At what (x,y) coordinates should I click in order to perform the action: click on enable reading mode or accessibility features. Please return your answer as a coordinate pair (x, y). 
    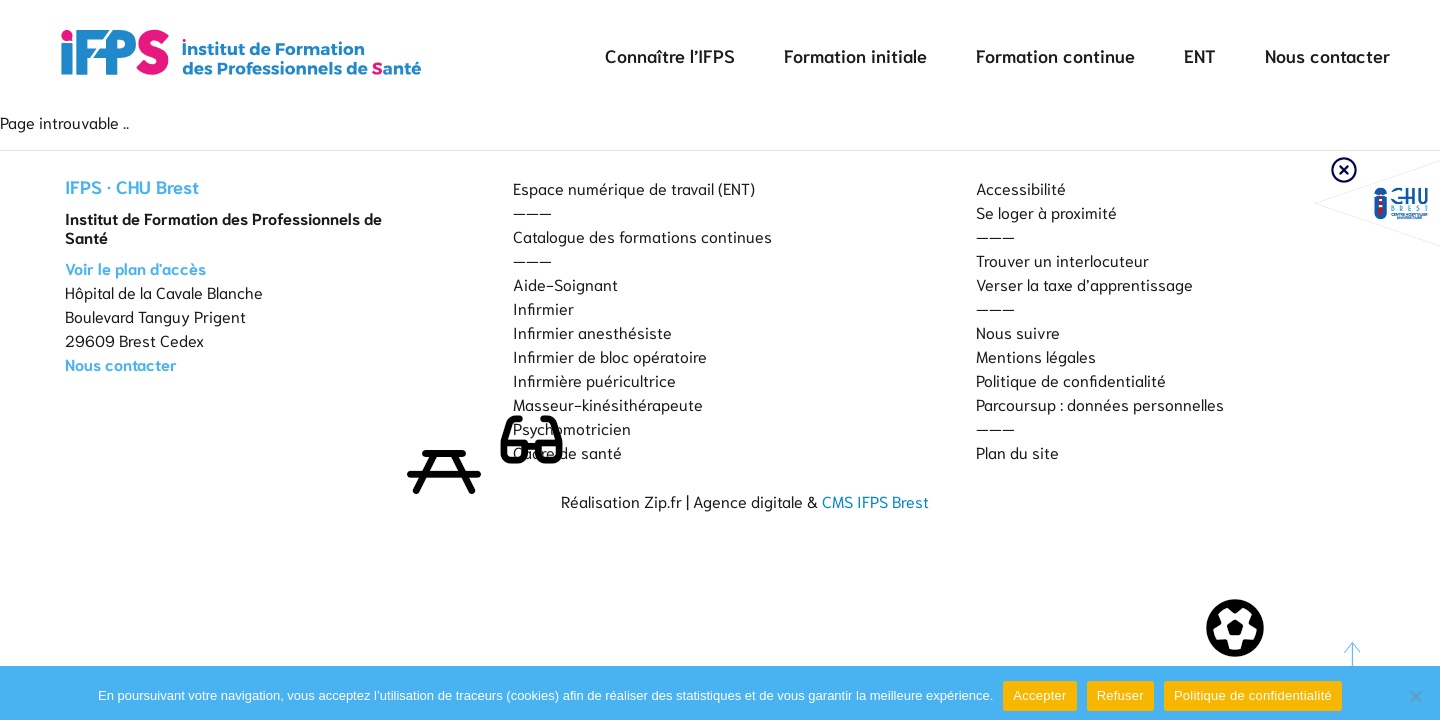
    Looking at the image, I should click on (531, 439).